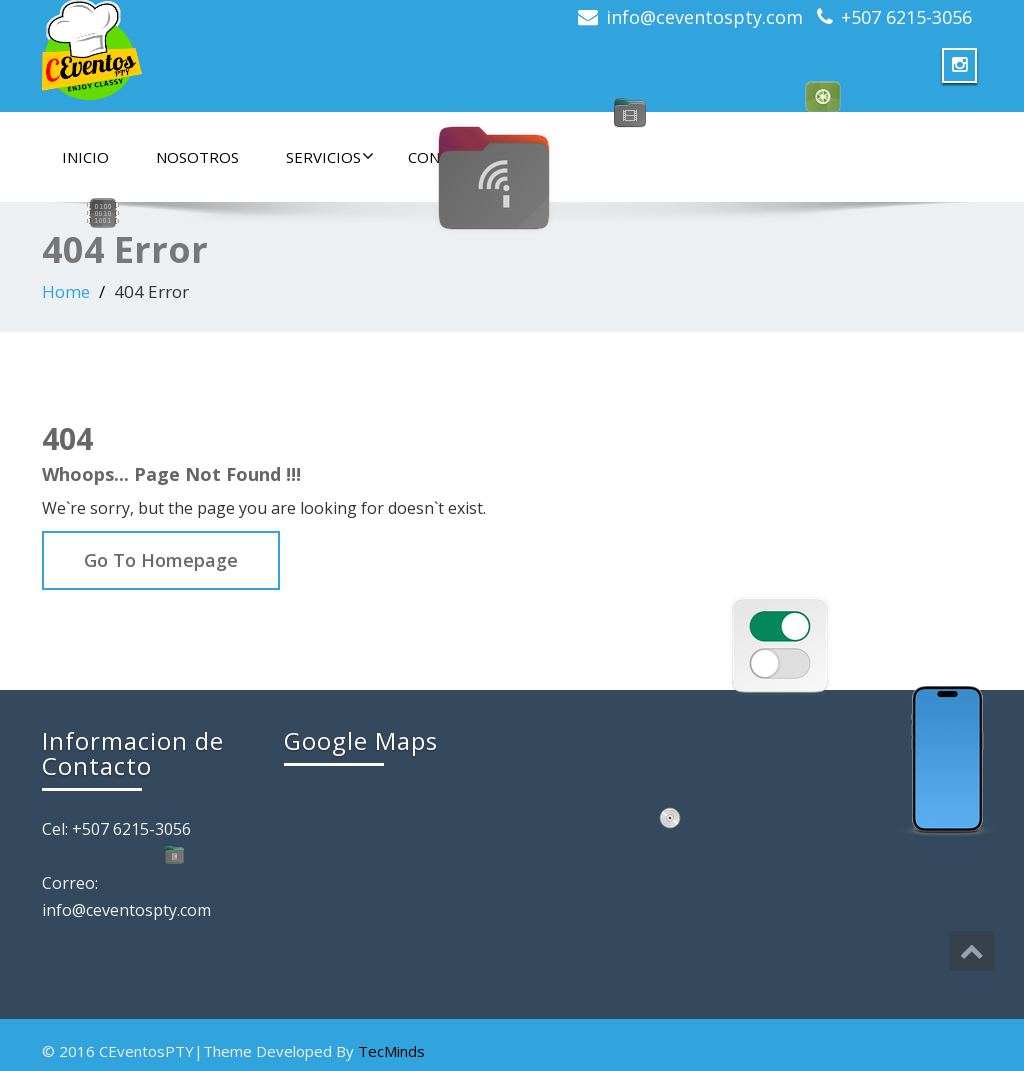 The width and height of the screenshot is (1024, 1071). I want to click on open insync cloud sync folder, so click(494, 178).